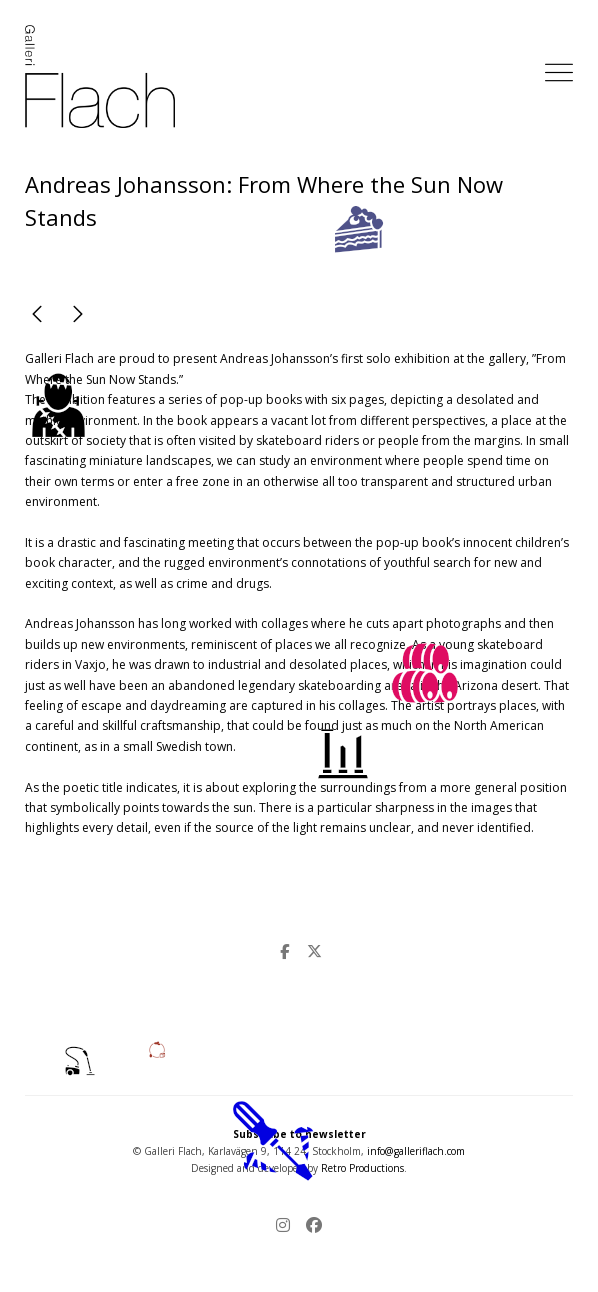 The height and width of the screenshot is (1292, 598). What do you see at coordinates (273, 1141) in the screenshot?
I see `access tools or settings` at bounding box center [273, 1141].